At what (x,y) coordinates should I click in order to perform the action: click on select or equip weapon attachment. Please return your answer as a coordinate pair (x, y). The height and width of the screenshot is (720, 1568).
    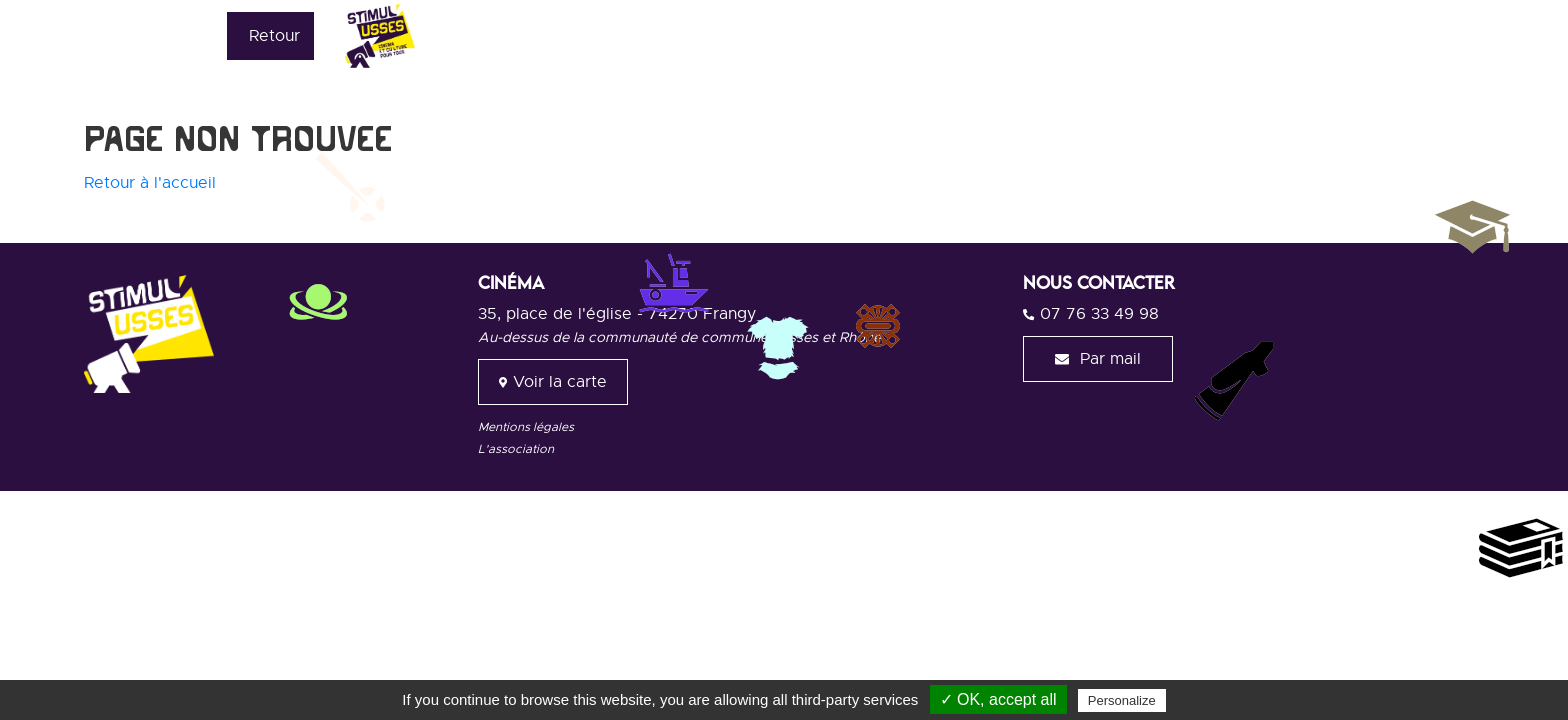
    Looking at the image, I should click on (1234, 381).